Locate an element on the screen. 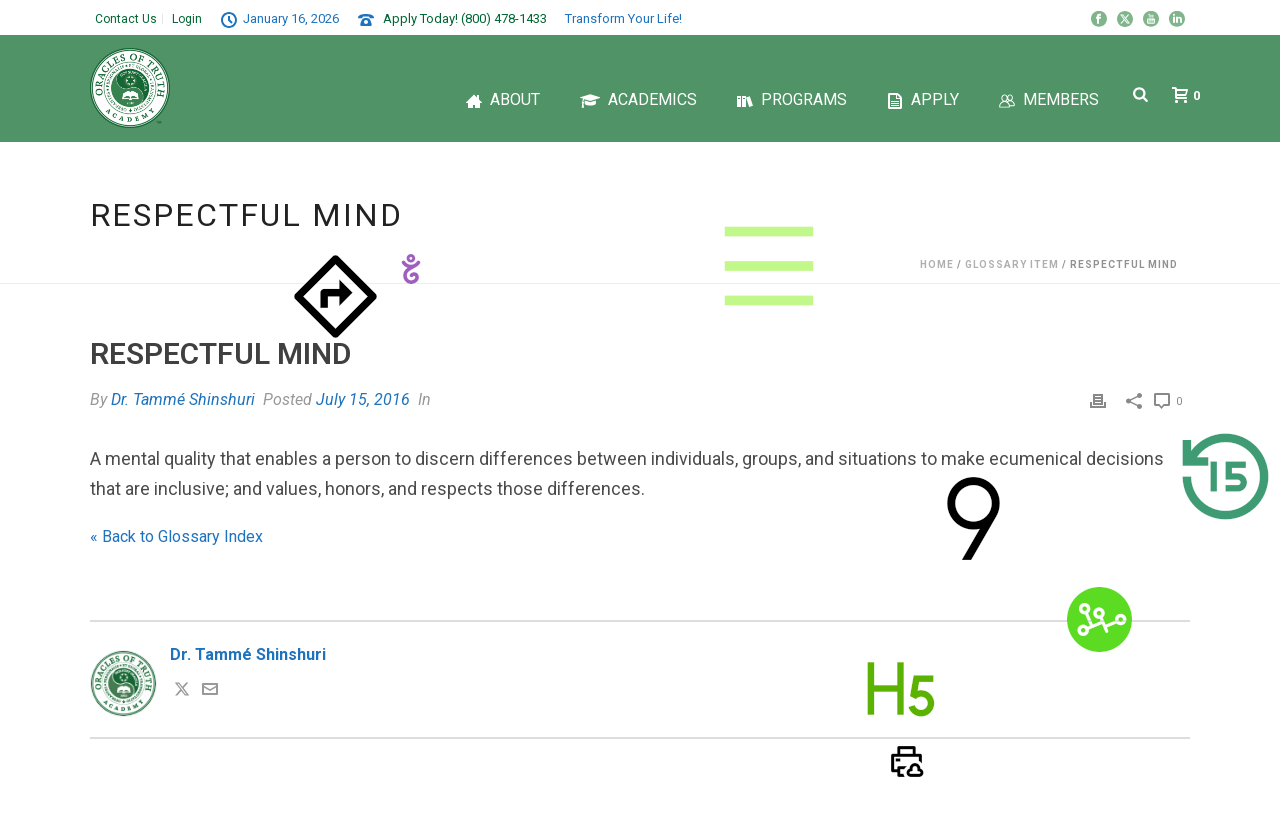 This screenshot has height=829, width=1280. select number 9 from a list or keypad is located at coordinates (973, 519).